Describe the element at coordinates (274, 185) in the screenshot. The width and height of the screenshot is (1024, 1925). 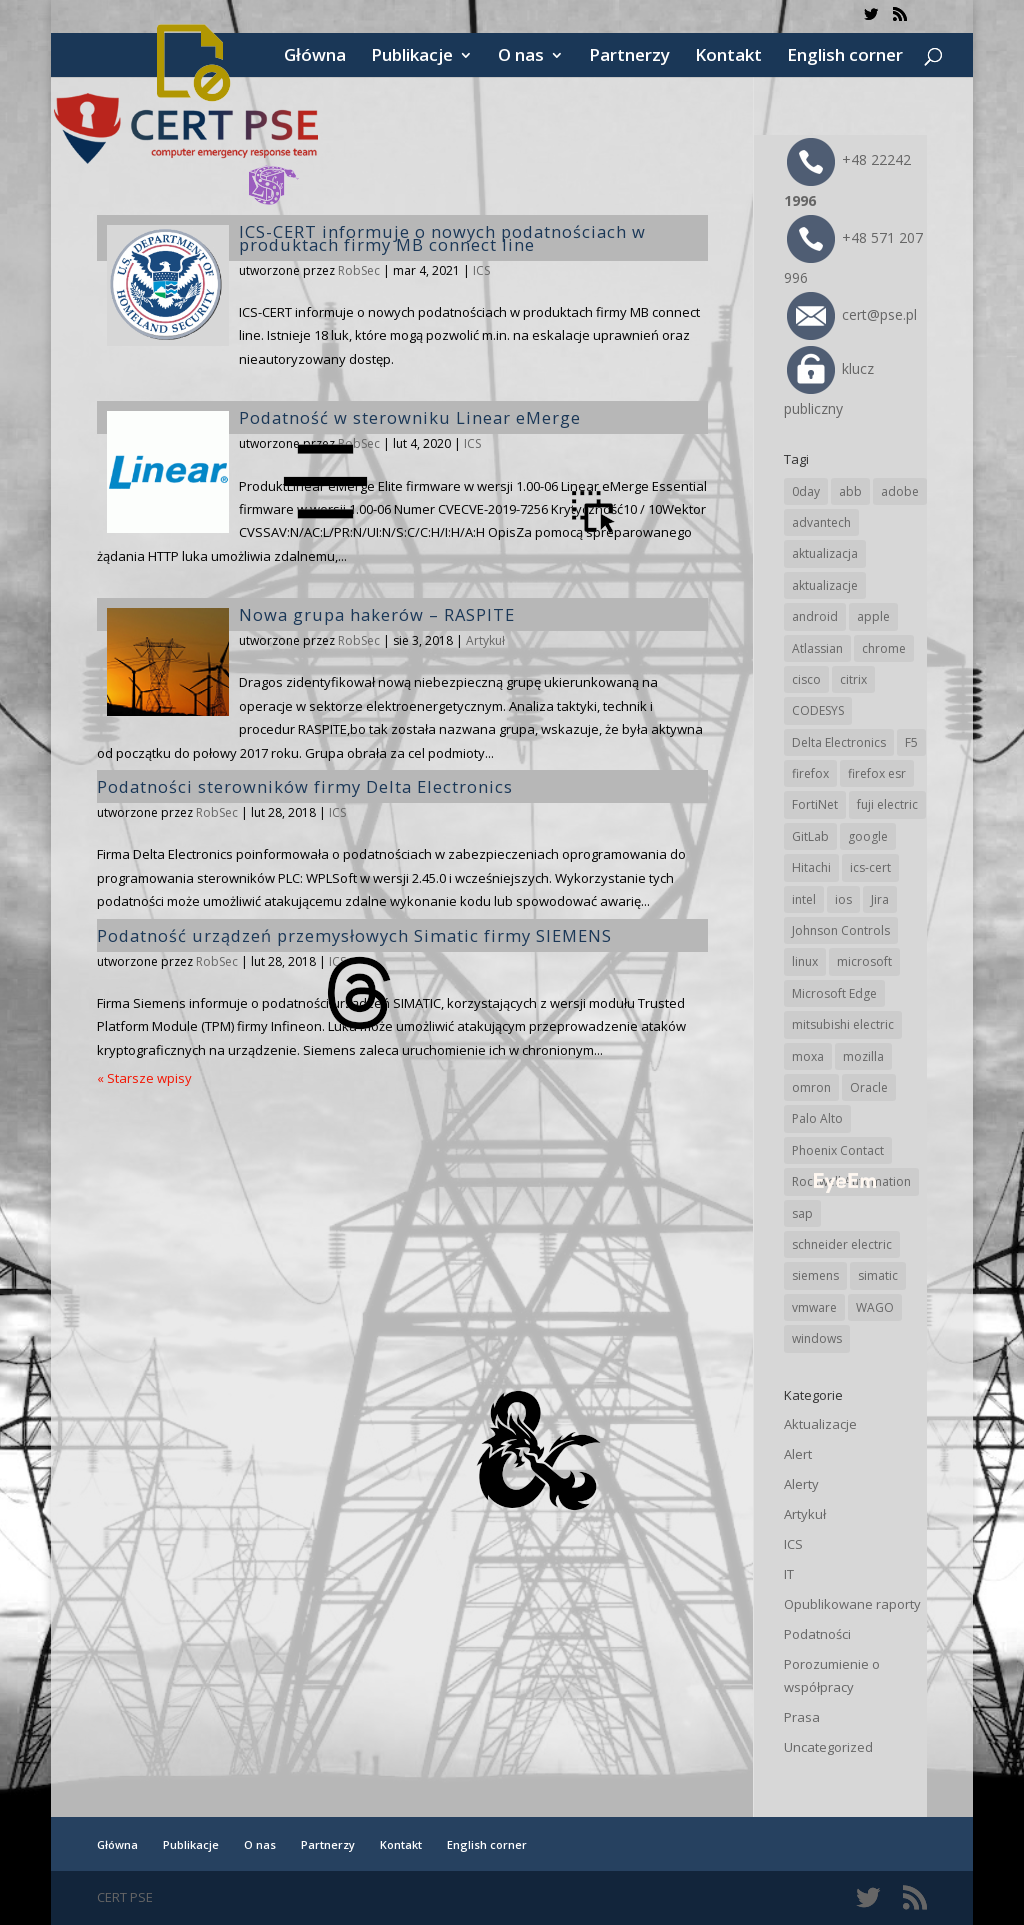
I see `sympy python library logo` at that location.